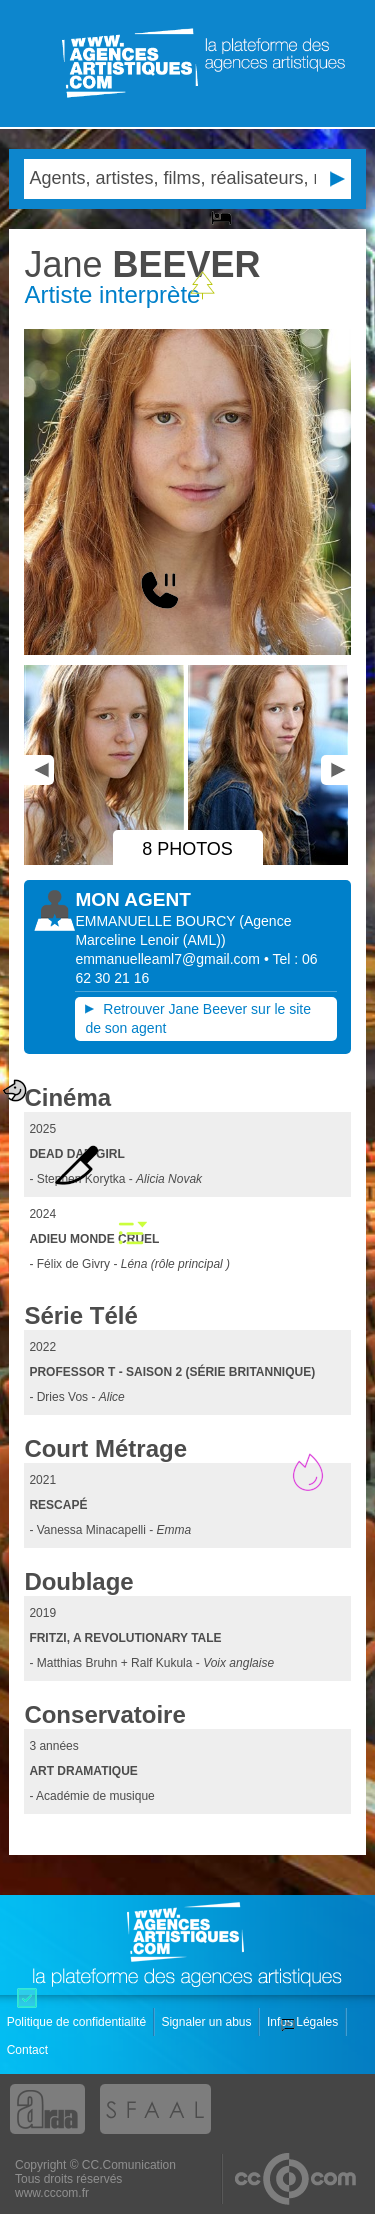 The image size is (375, 2214). I want to click on access equestrian or horse-related features, so click(15, 1090).